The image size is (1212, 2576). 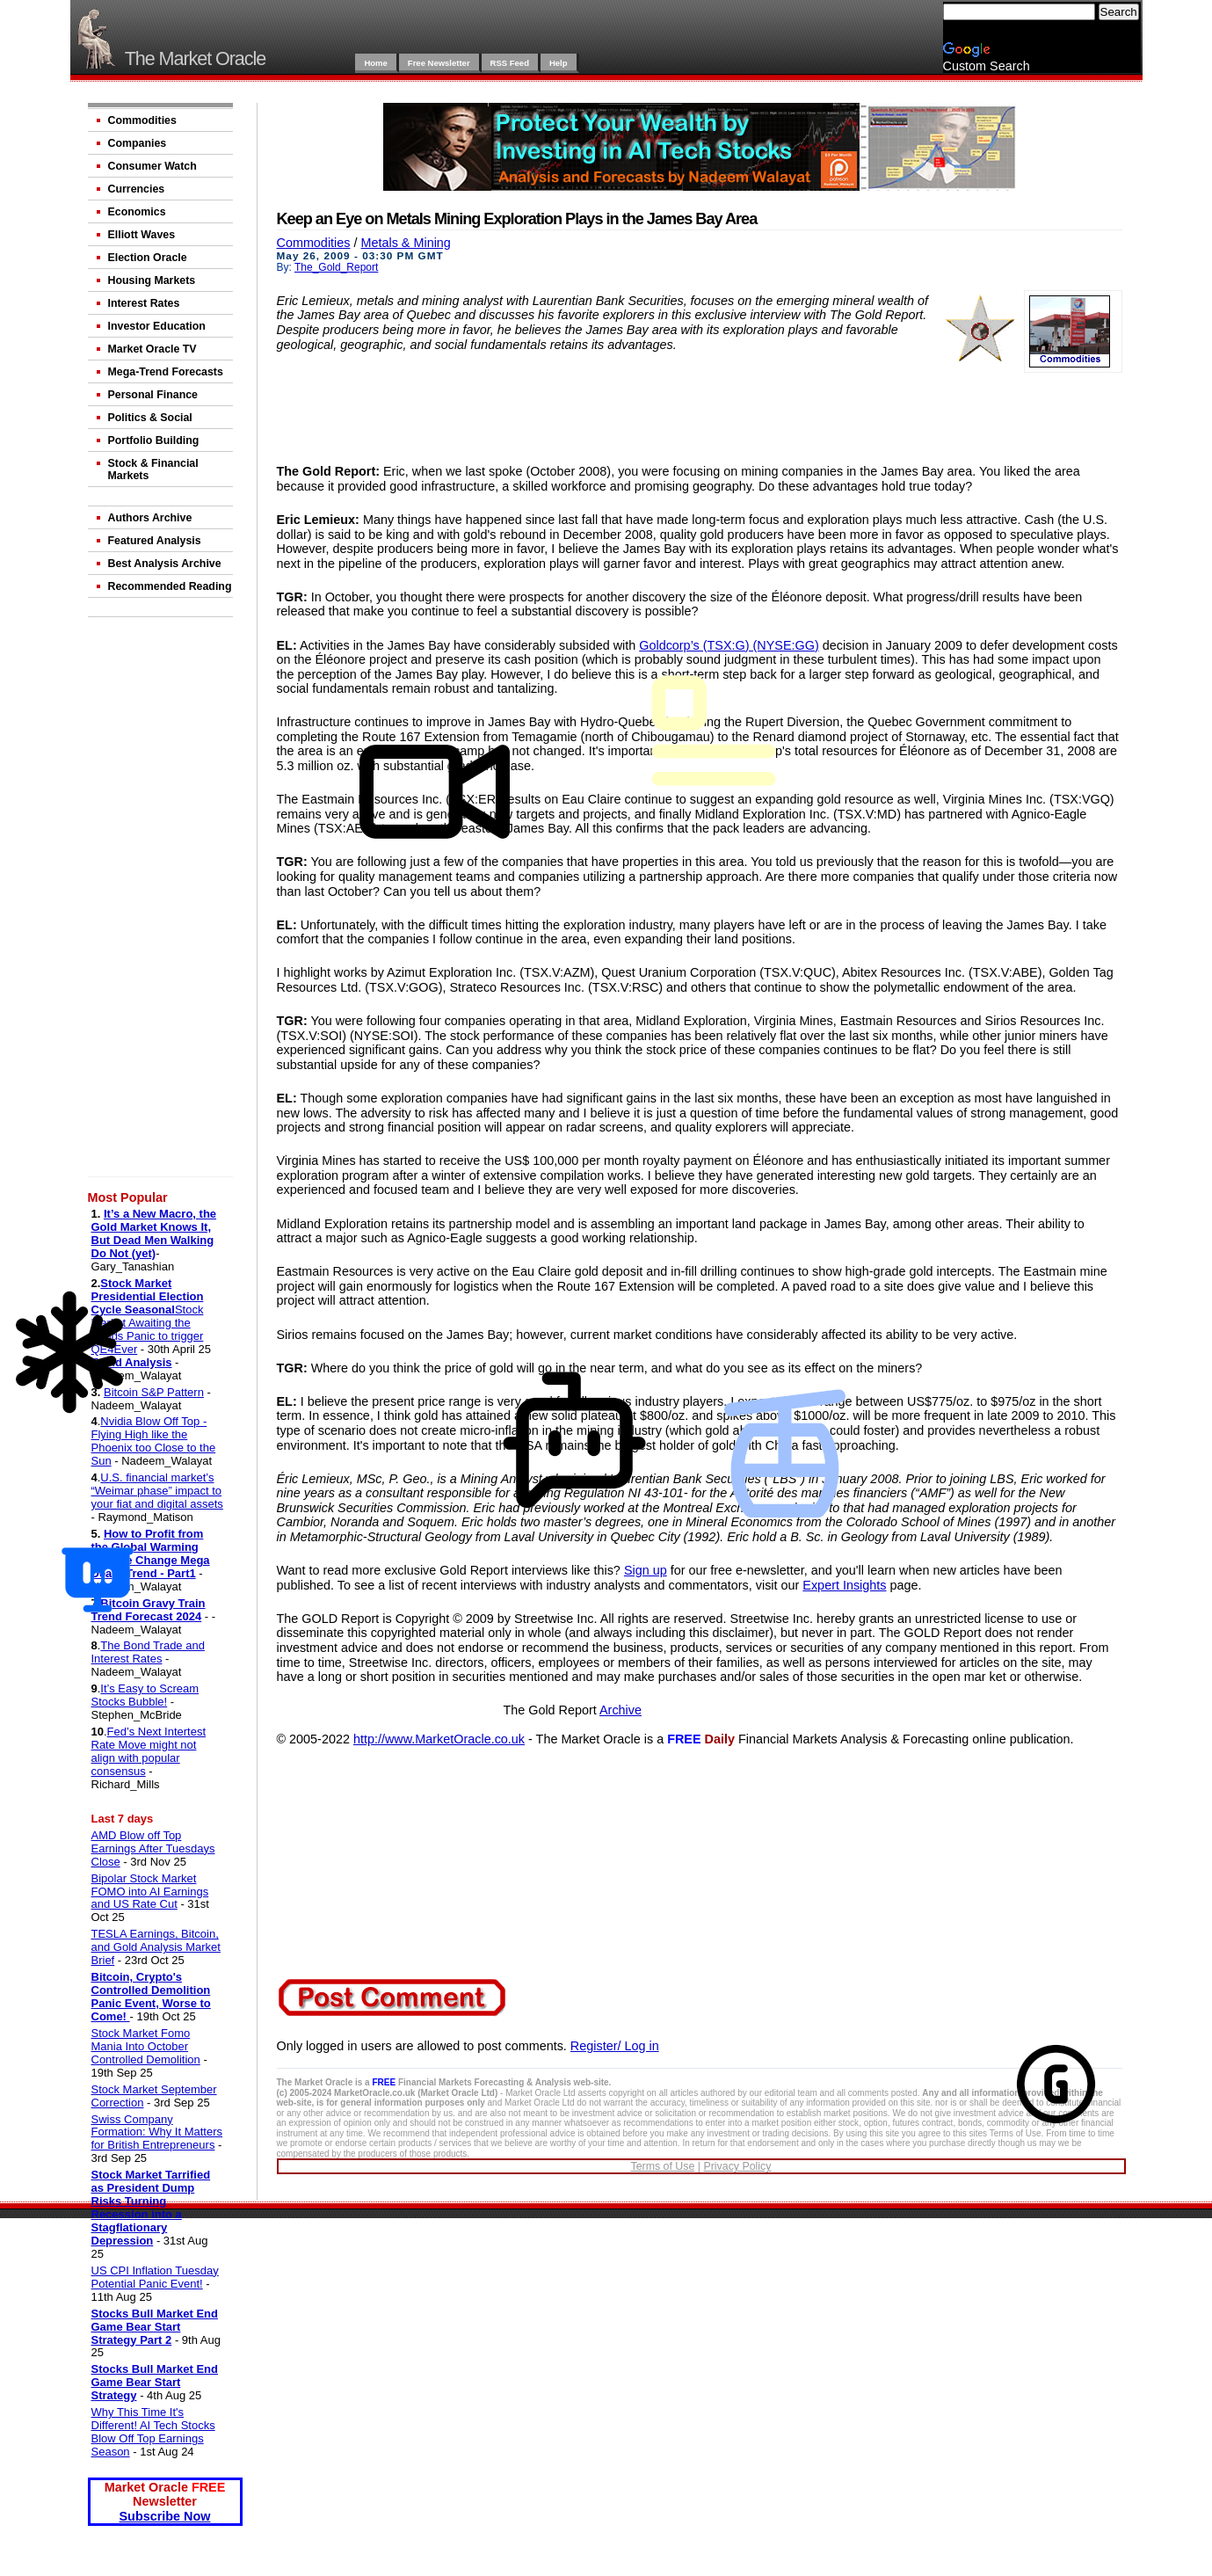 What do you see at coordinates (69, 1352) in the screenshot?
I see `activate cooling or air conditioning mode` at bounding box center [69, 1352].